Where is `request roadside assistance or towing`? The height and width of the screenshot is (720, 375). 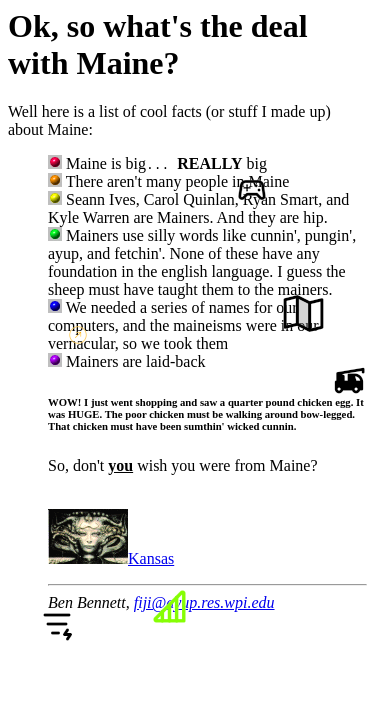 request roadside assistance or towing is located at coordinates (349, 382).